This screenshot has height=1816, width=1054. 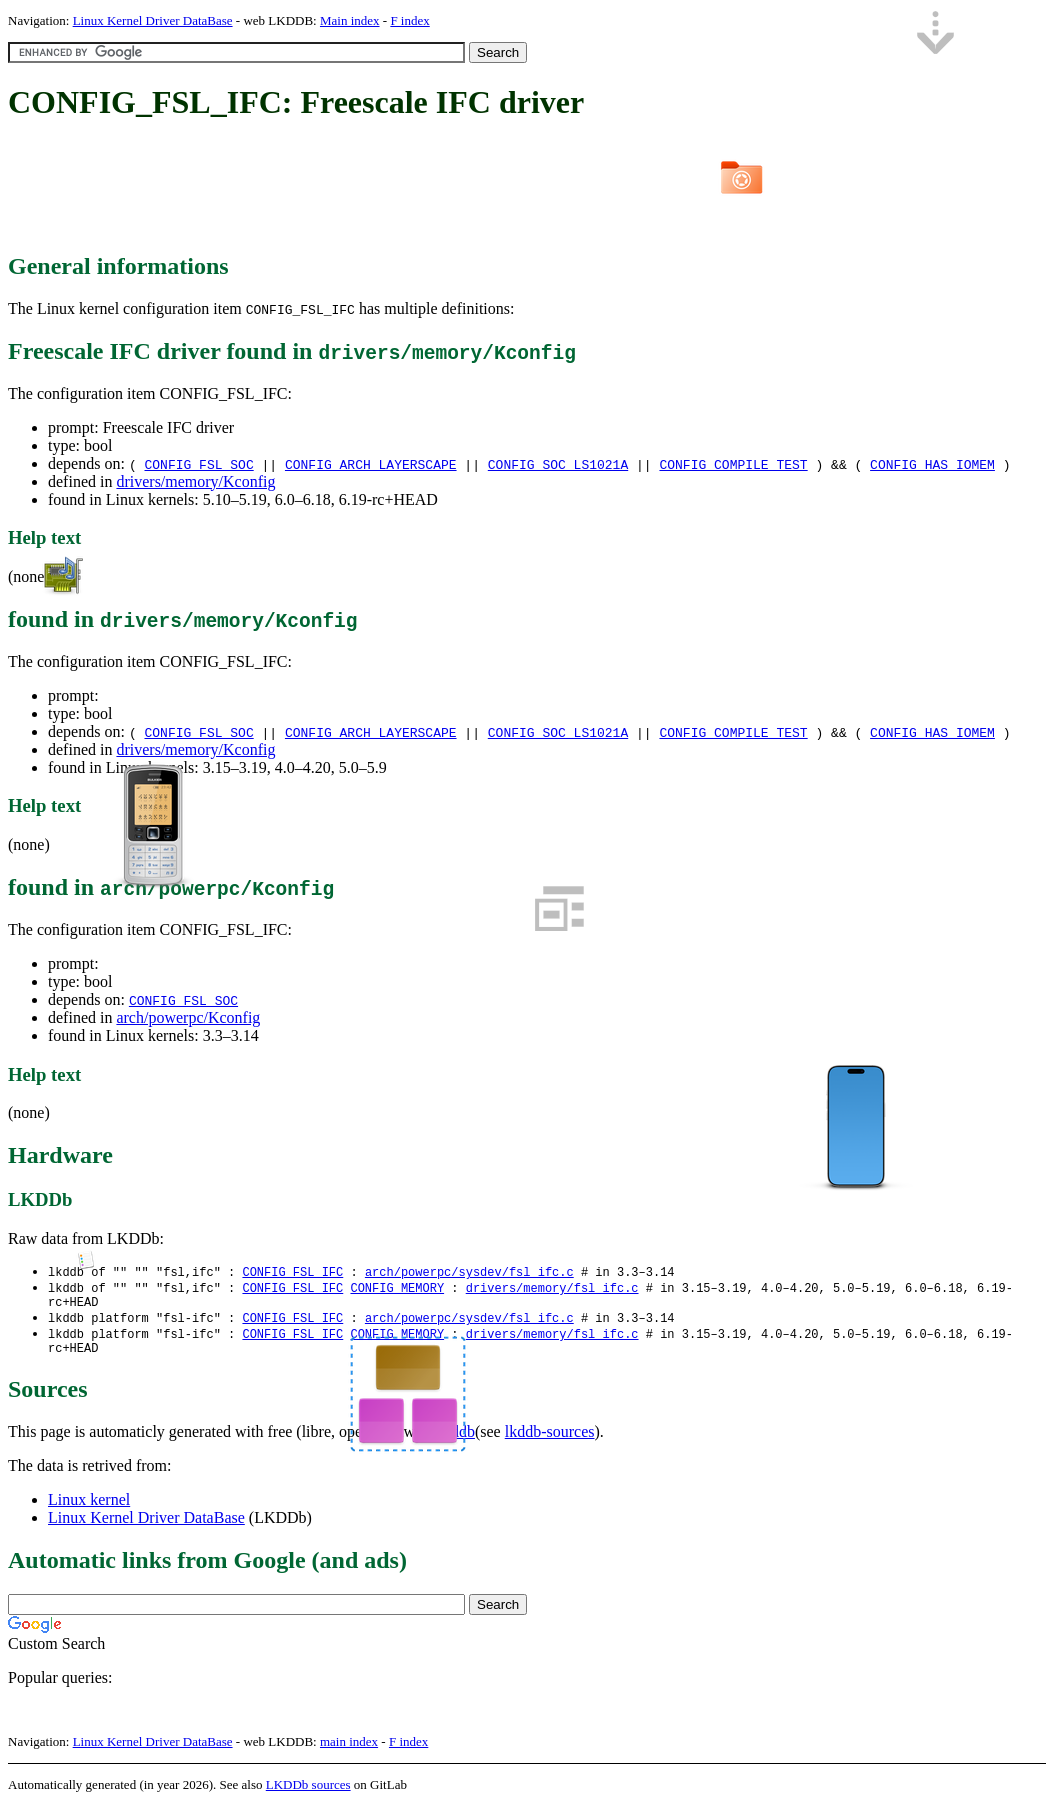 What do you see at coordinates (935, 32) in the screenshot?
I see `open downloads folder` at bounding box center [935, 32].